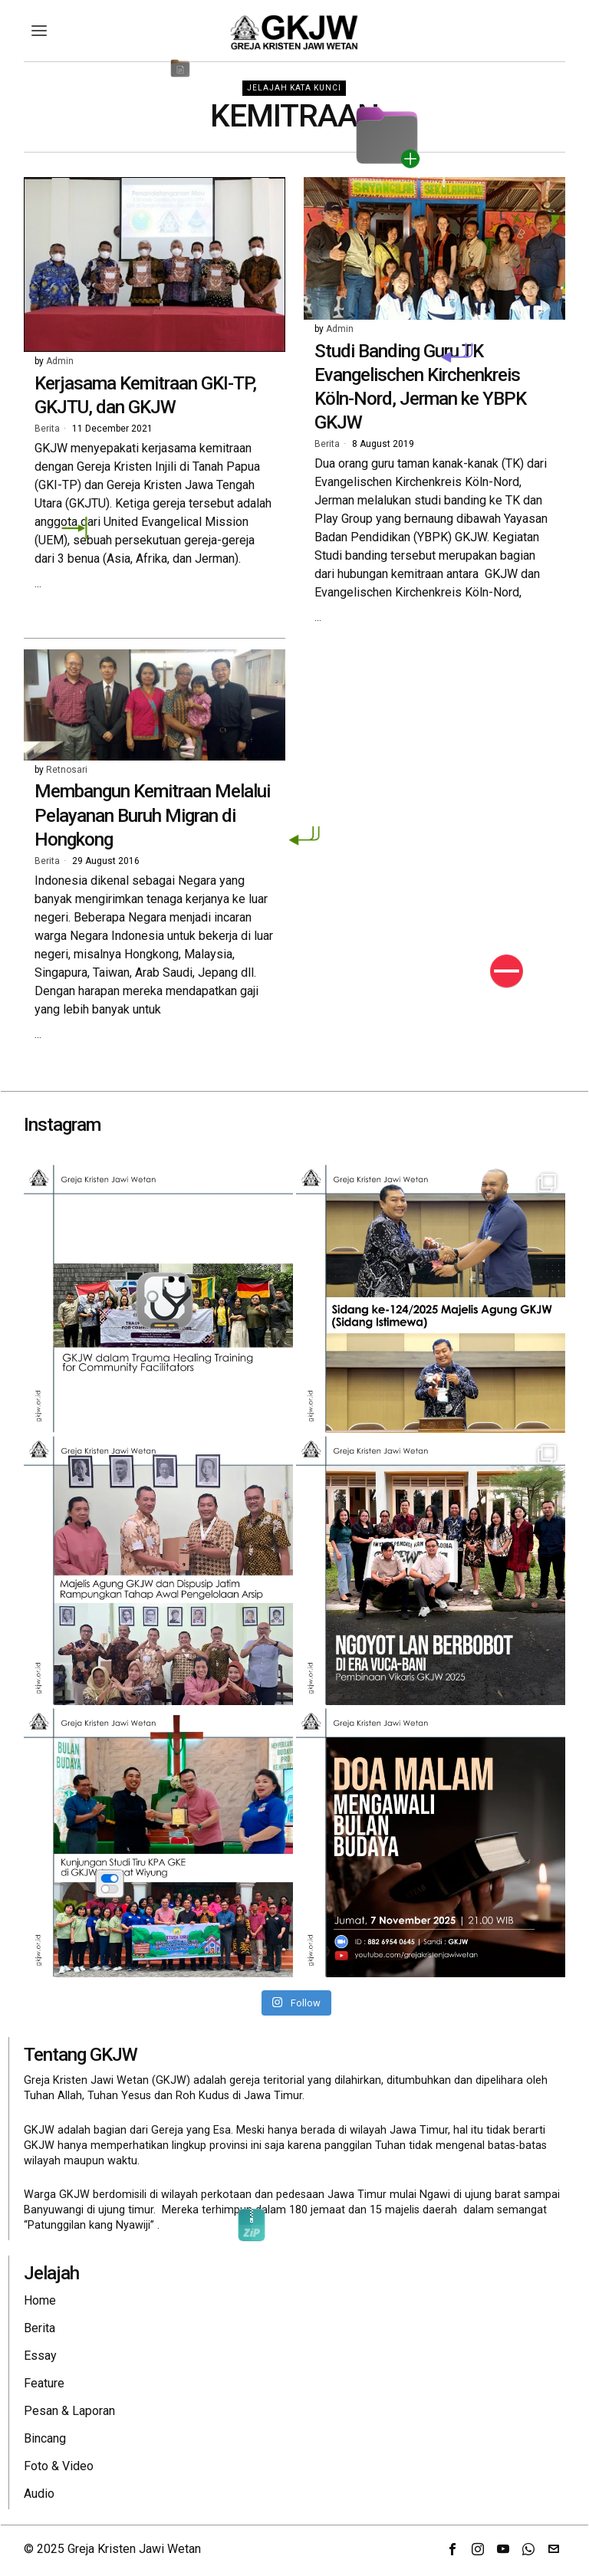  I want to click on indicates an error has occurred, so click(506, 971).